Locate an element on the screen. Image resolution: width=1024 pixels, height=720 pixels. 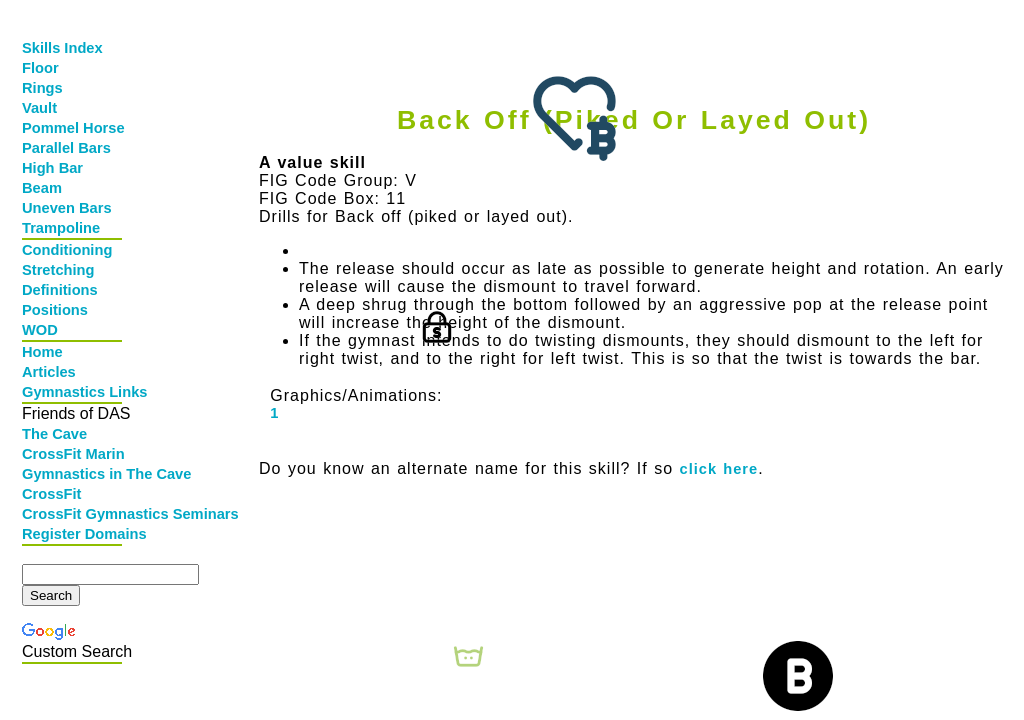
wash at low temperature setting is located at coordinates (468, 656).